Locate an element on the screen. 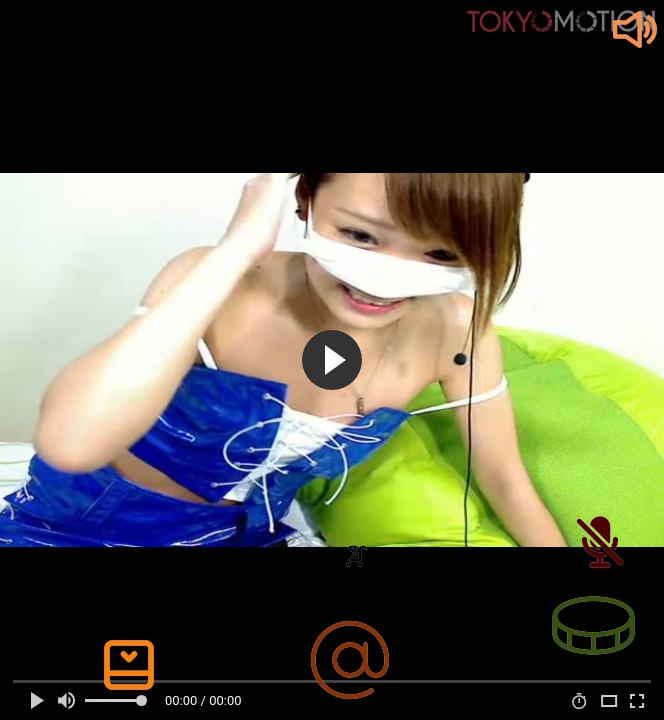  collapse the bottom panel or toolbar is located at coordinates (129, 665).